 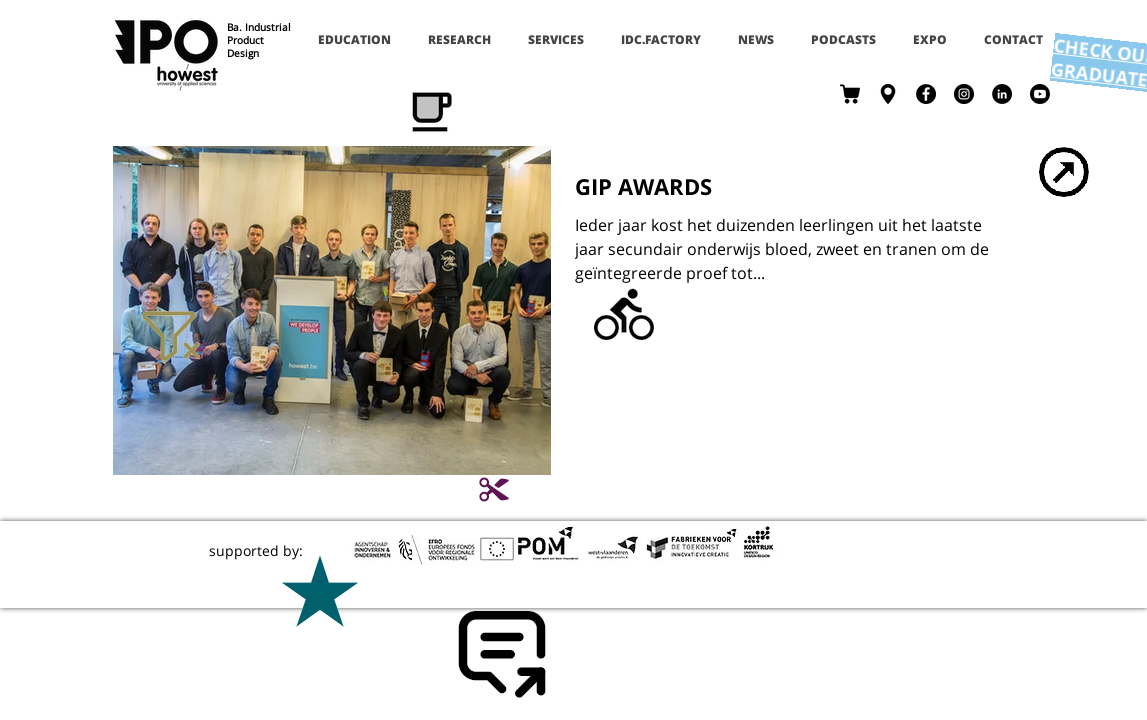 What do you see at coordinates (169, 334) in the screenshot?
I see `clear all active filters` at bounding box center [169, 334].